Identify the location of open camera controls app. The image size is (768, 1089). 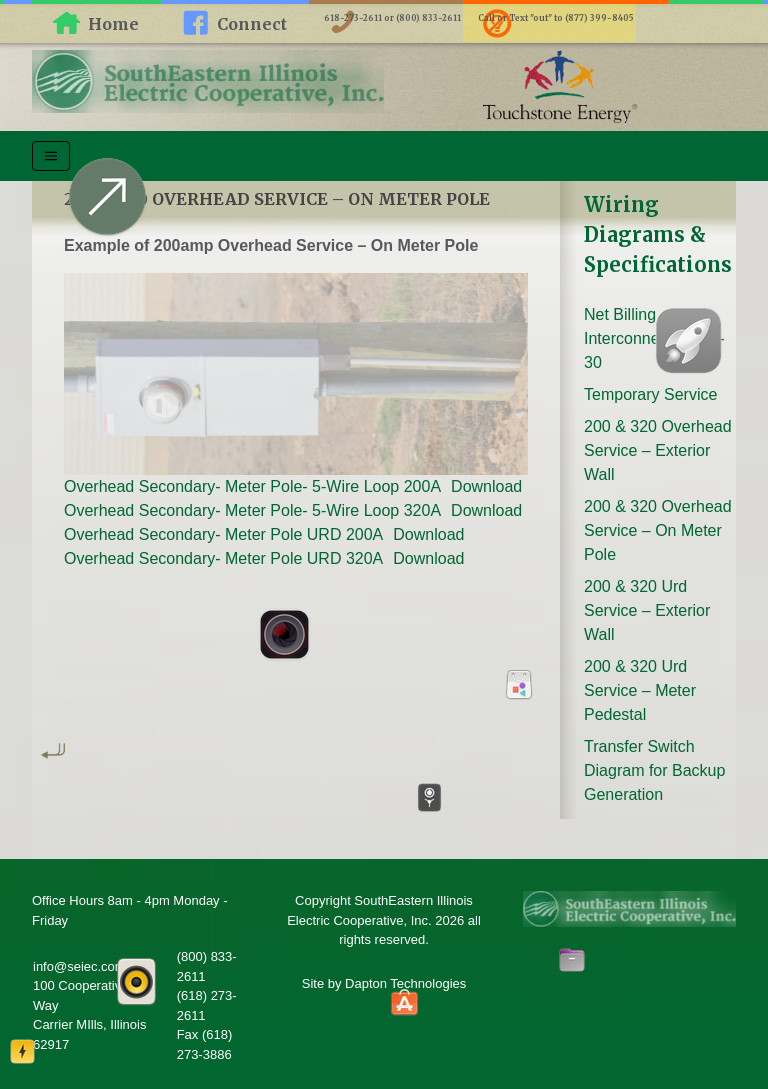
(284, 634).